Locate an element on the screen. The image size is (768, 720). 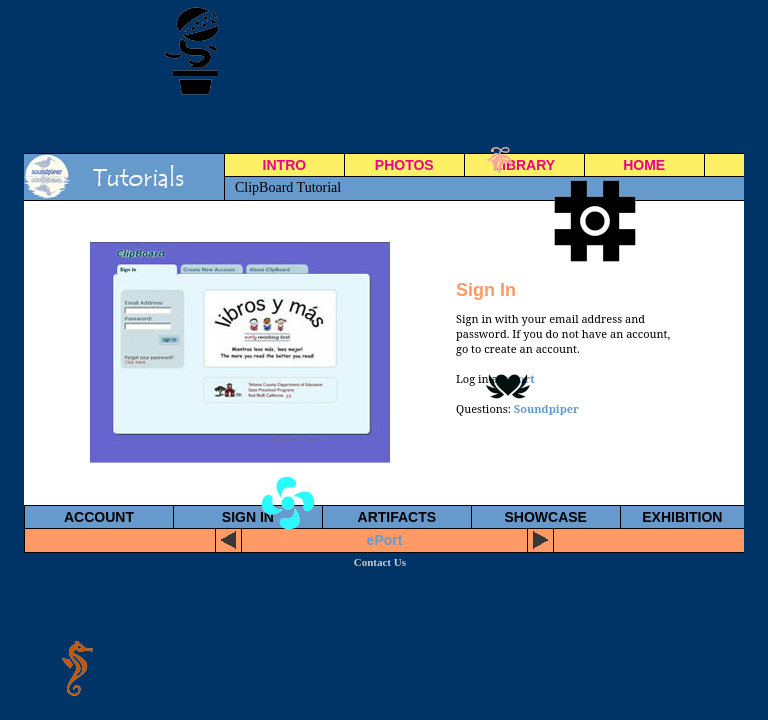
represents a carnivorous plant item or creature in a game is located at coordinates (195, 50).